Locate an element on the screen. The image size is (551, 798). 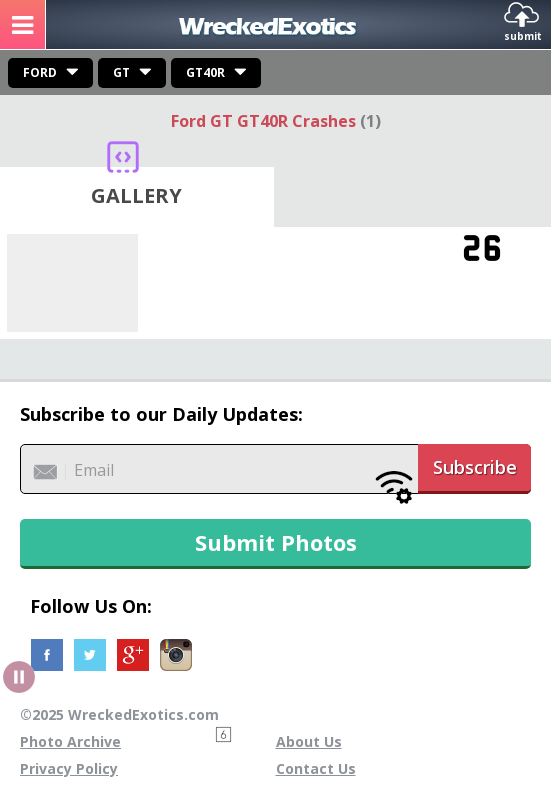
indicates item number 26 in a list or sequence is located at coordinates (482, 248).